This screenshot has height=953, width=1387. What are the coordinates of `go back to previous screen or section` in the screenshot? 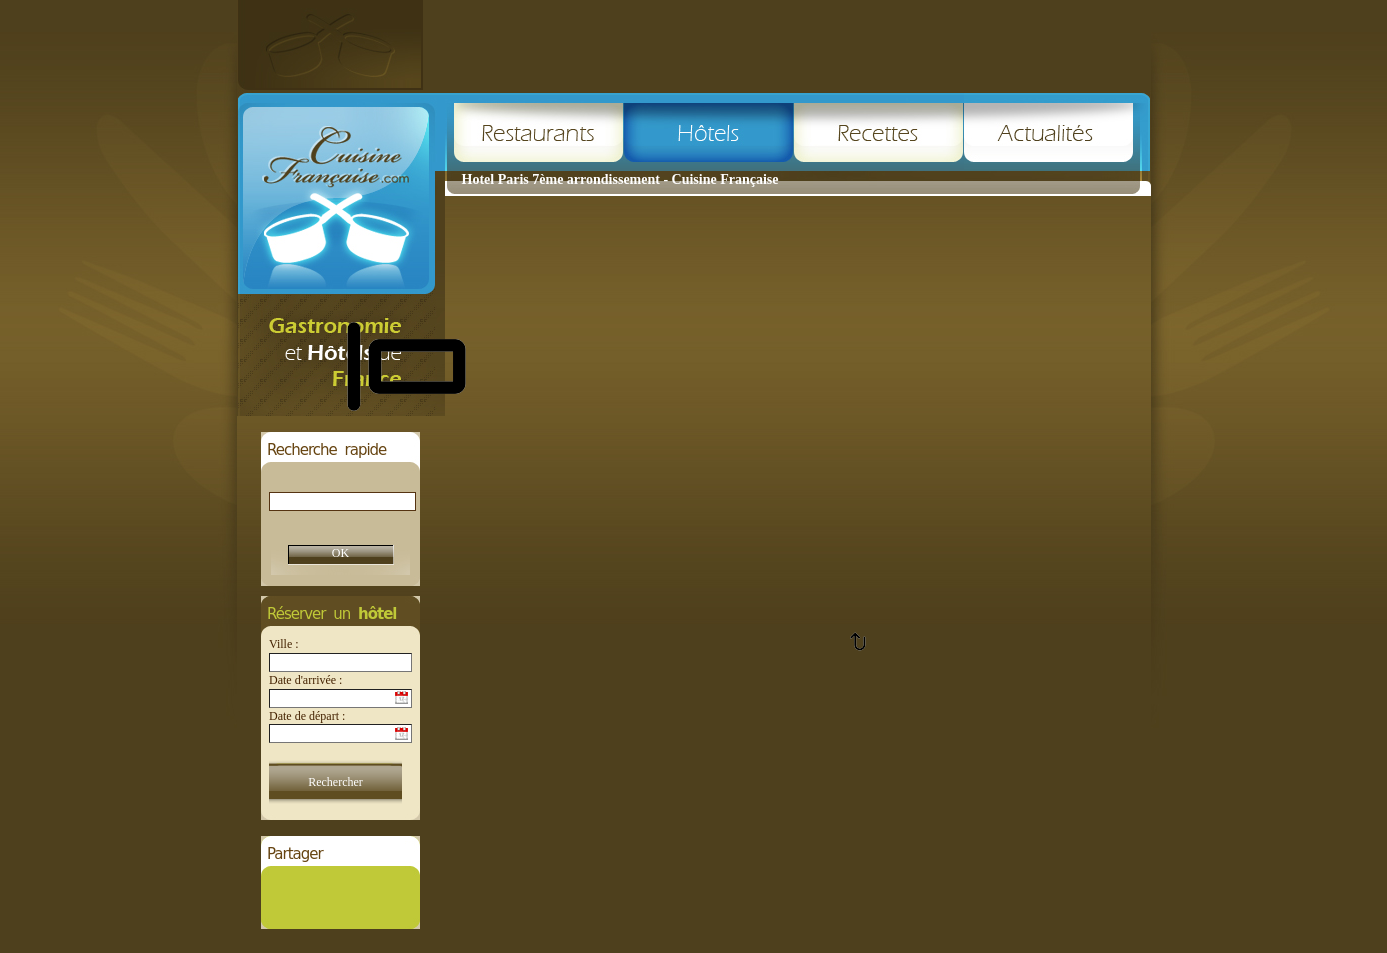 It's located at (858, 641).